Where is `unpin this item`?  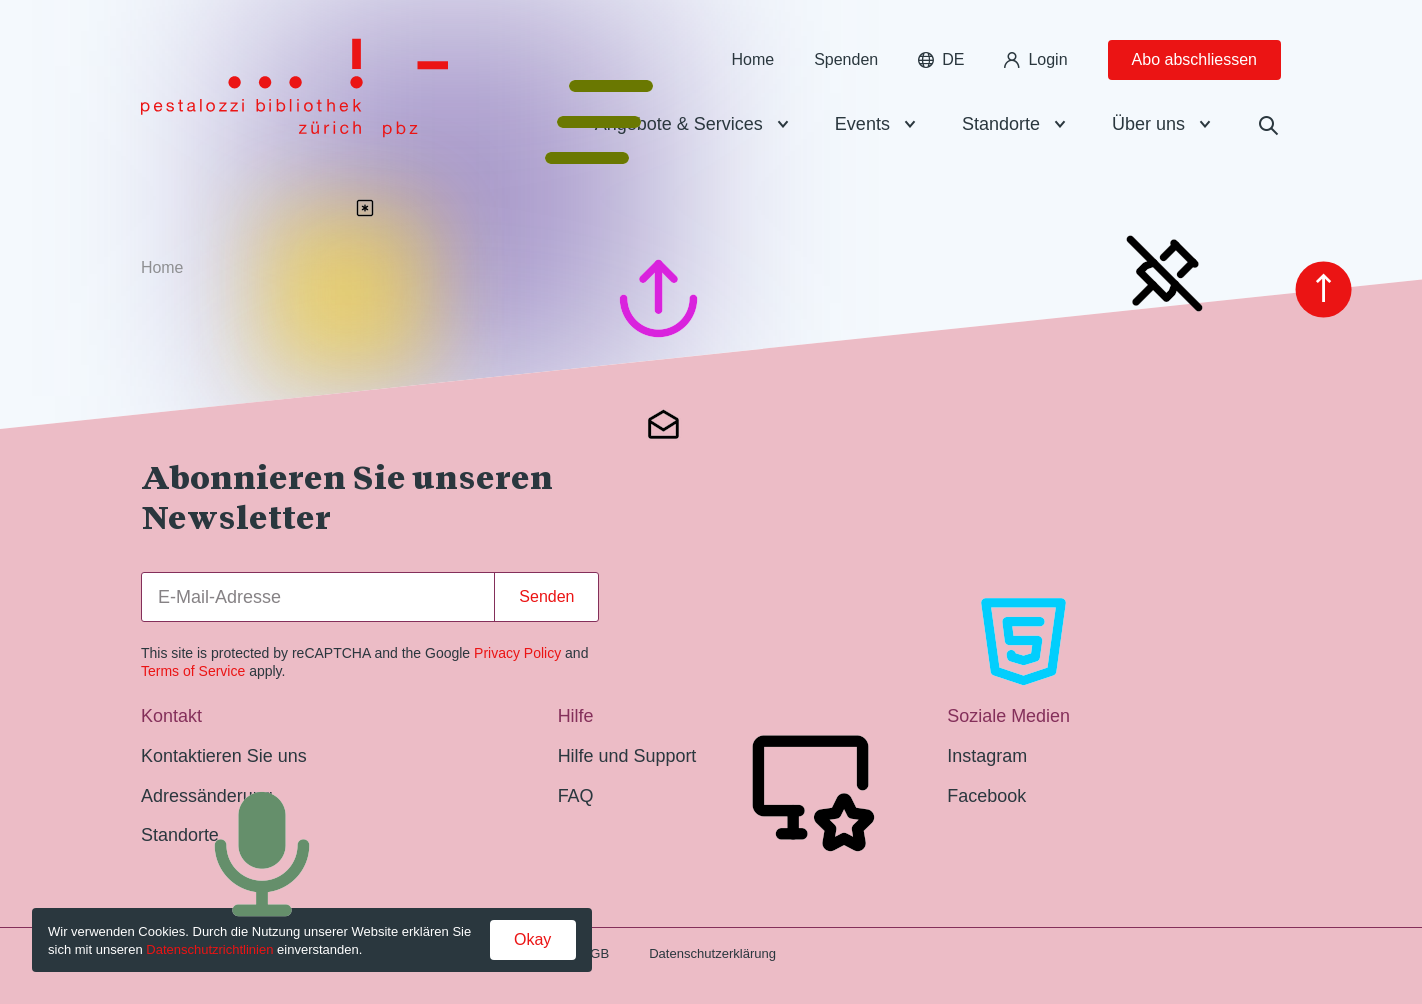
unpin this item is located at coordinates (1164, 273).